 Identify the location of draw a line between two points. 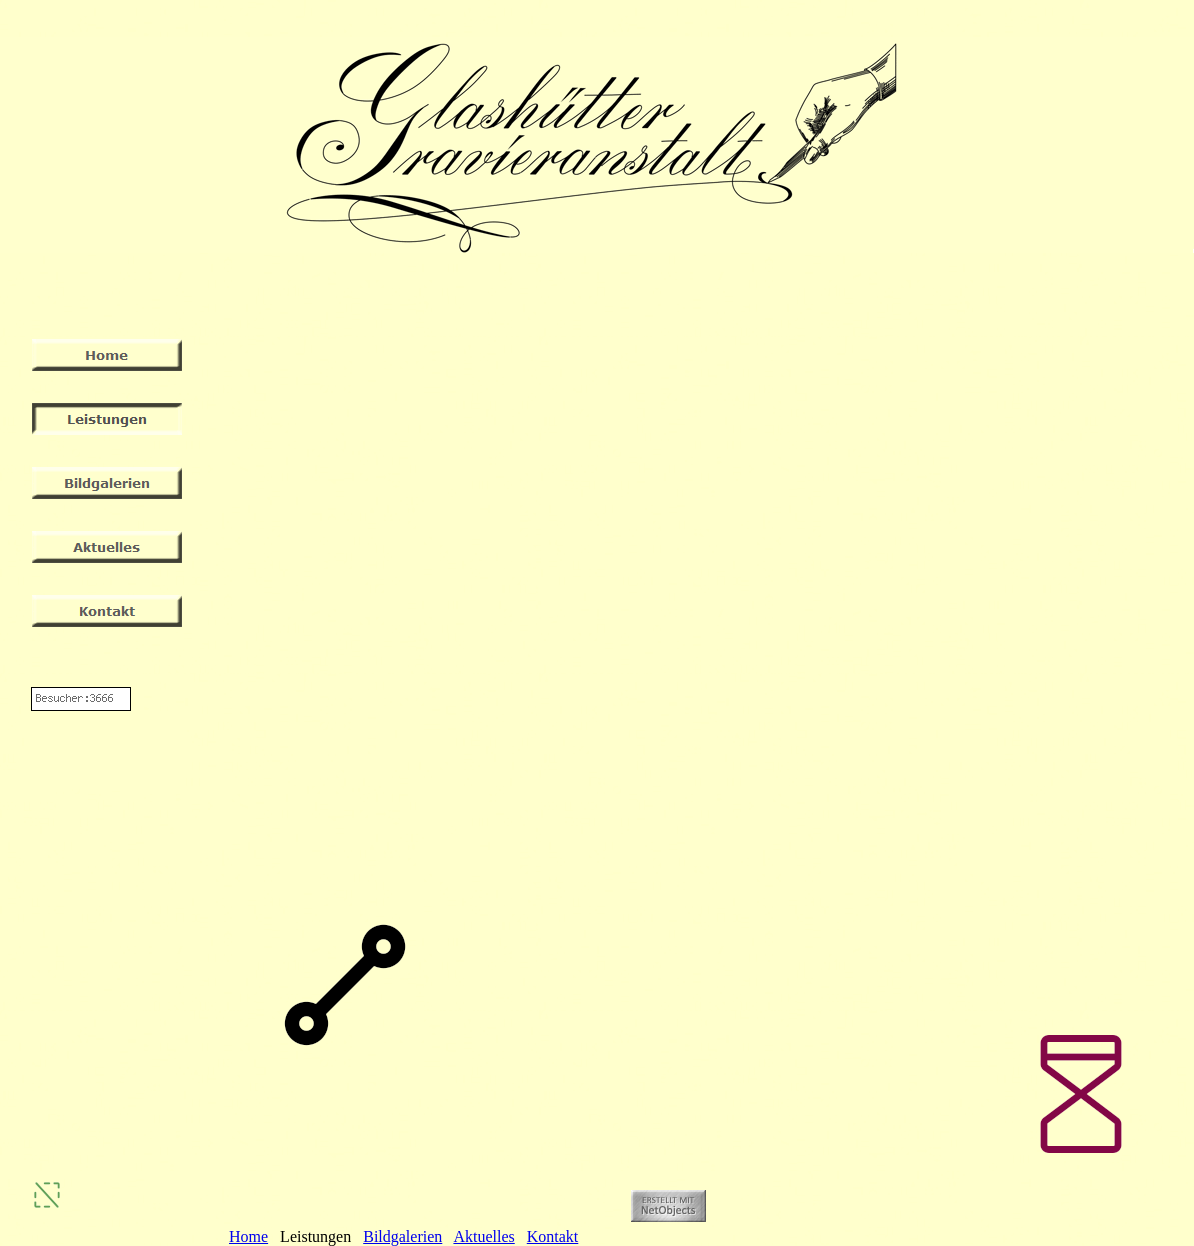
(345, 985).